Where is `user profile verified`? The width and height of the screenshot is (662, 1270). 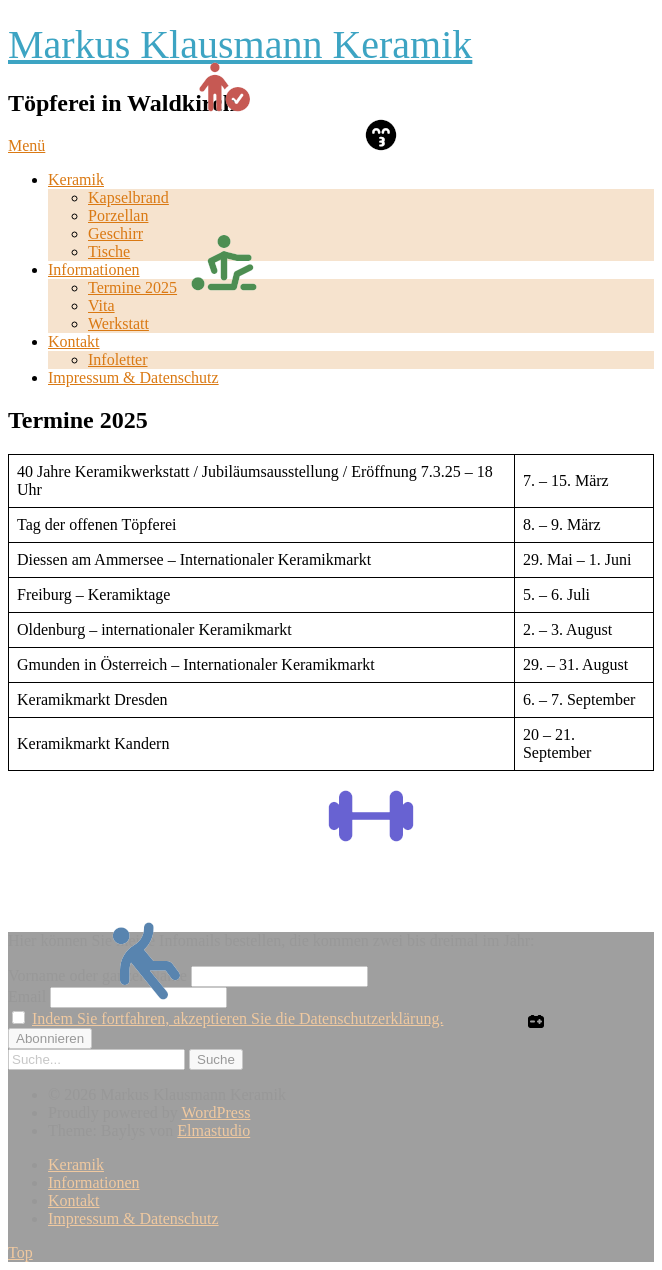
user profile verified is located at coordinates (223, 87).